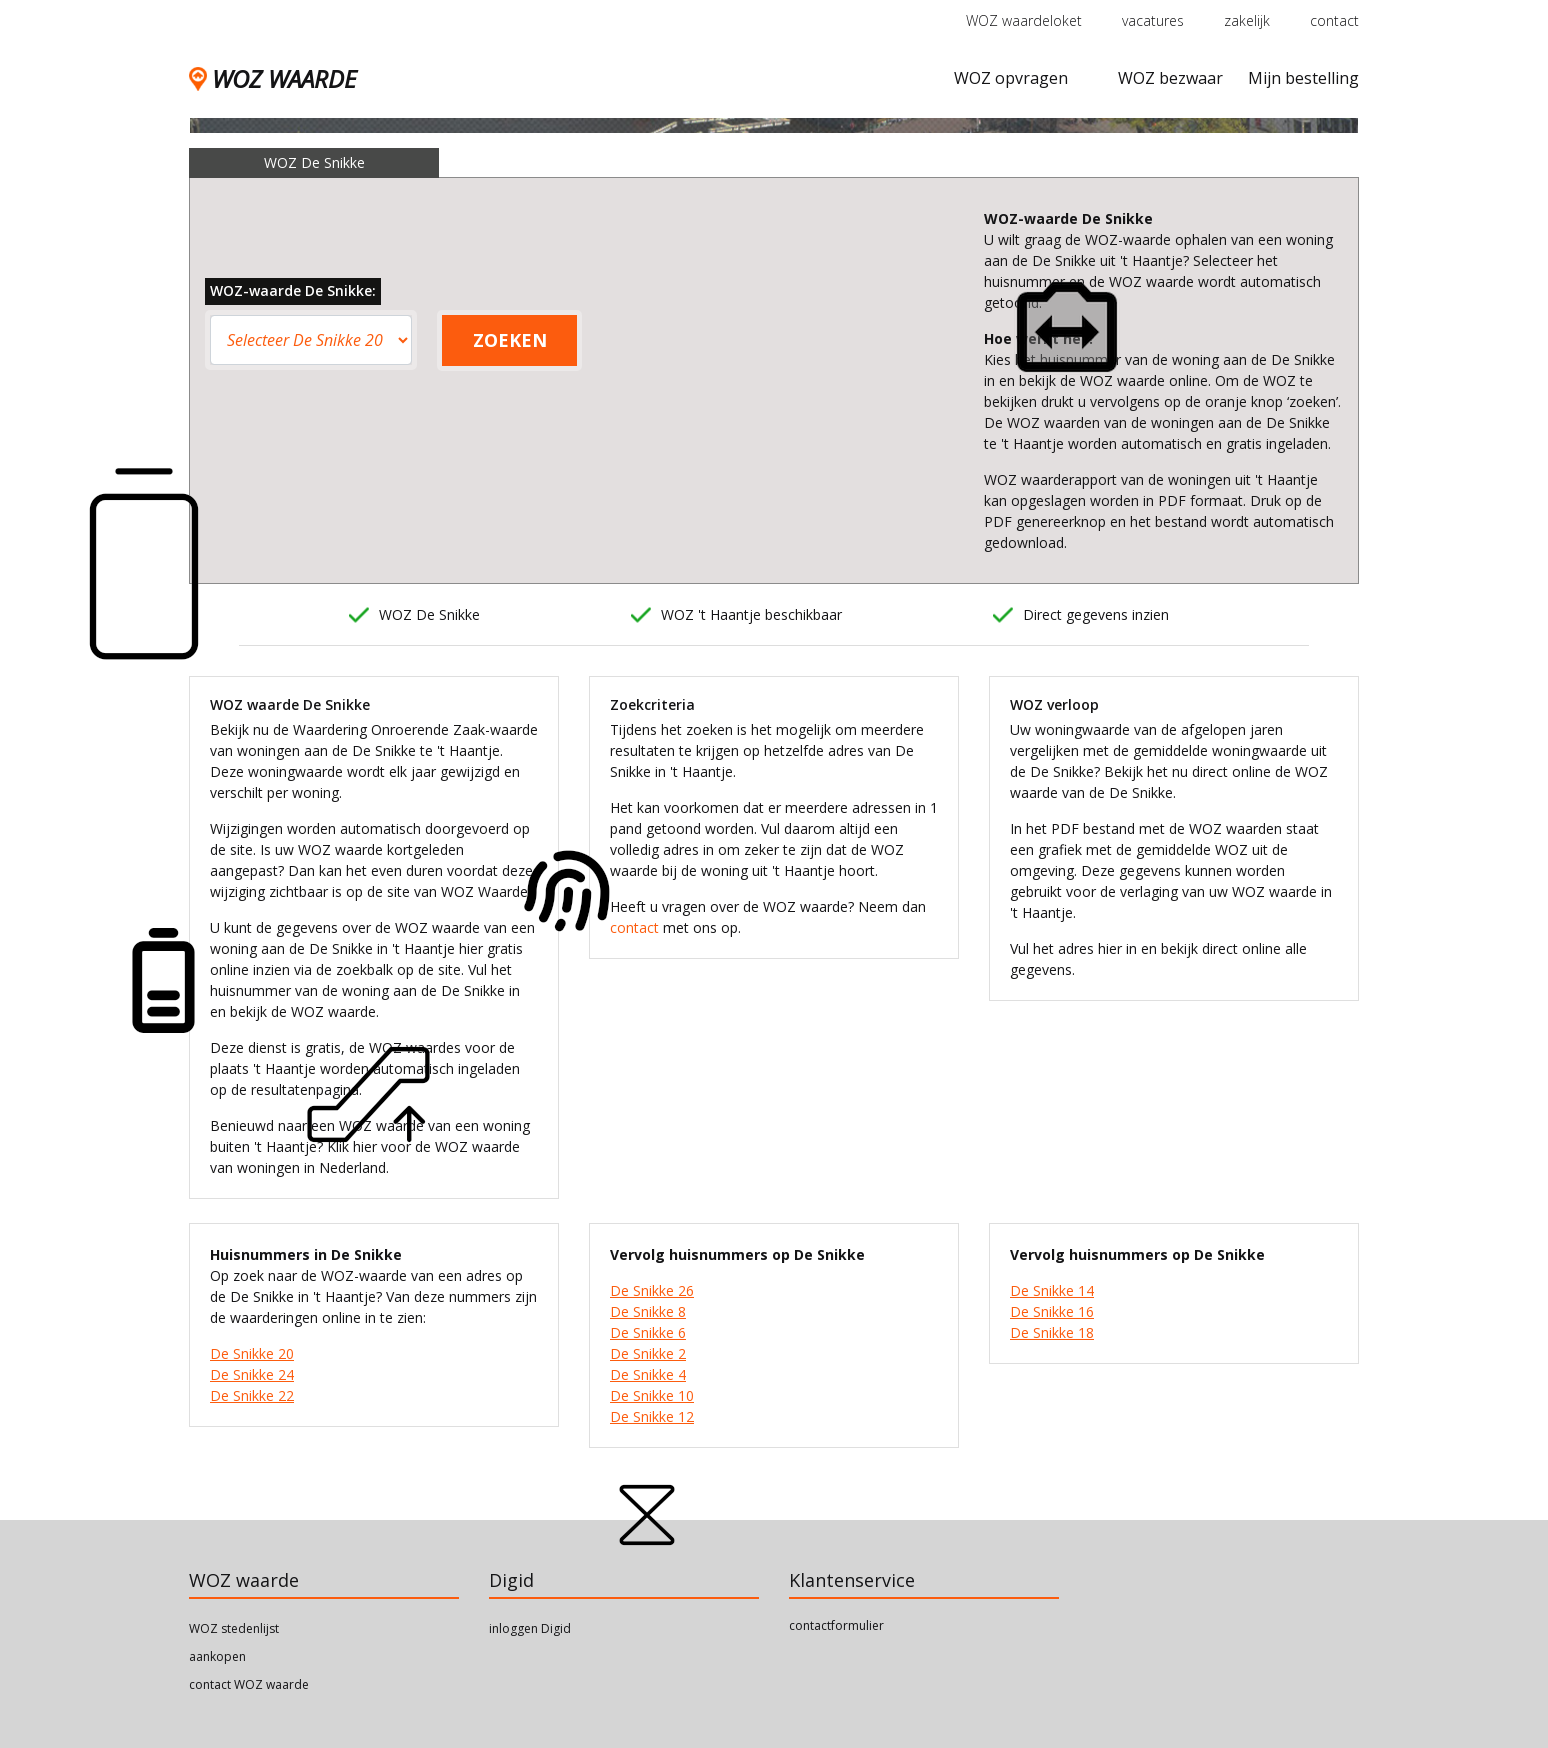  What do you see at coordinates (568, 891) in the screenshot?
I see `authenticate with fingerprint` at bounding box center [568, 891].